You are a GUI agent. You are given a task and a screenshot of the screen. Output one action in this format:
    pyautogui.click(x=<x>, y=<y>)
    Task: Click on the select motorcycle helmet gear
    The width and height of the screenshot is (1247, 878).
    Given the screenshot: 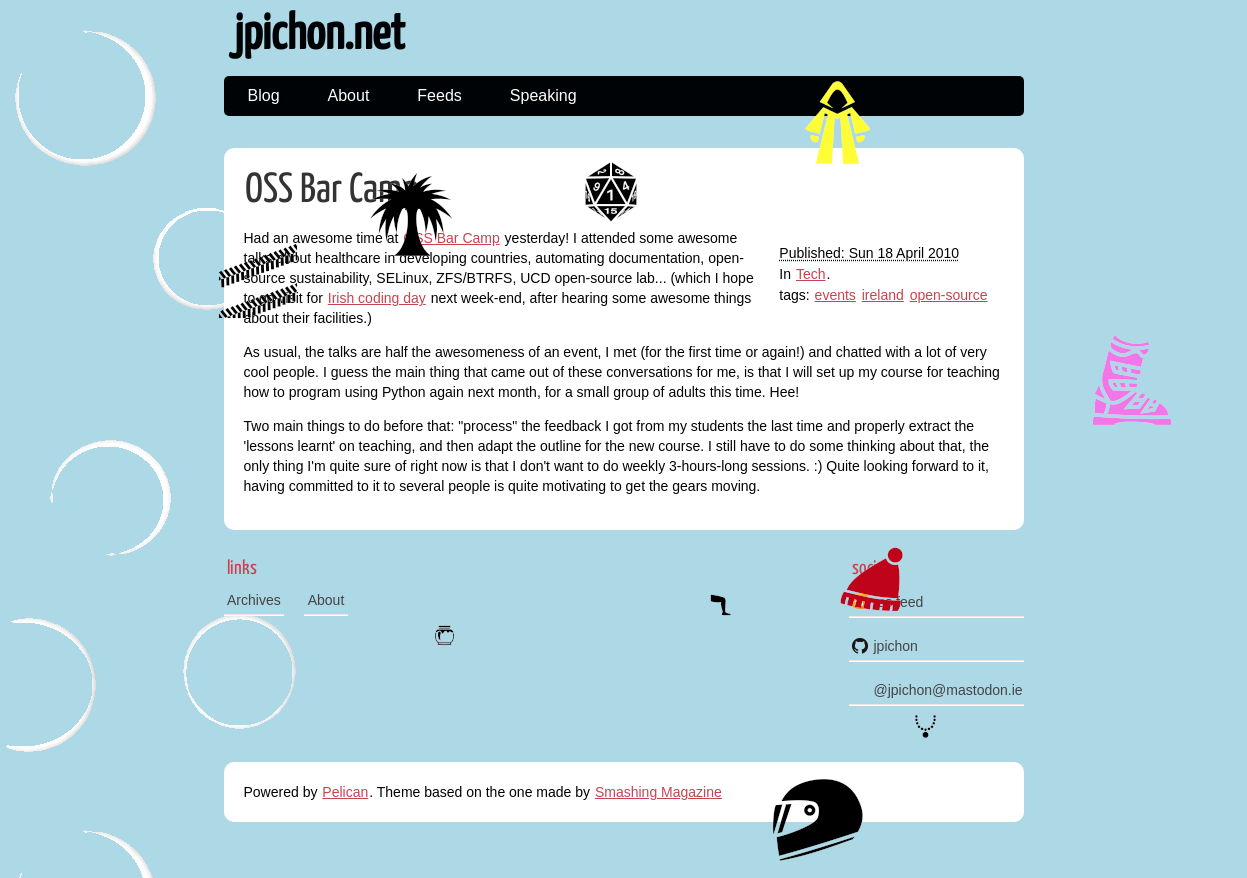 What is the action you would take?
    pyautogui.click(x=816, y=819)
    